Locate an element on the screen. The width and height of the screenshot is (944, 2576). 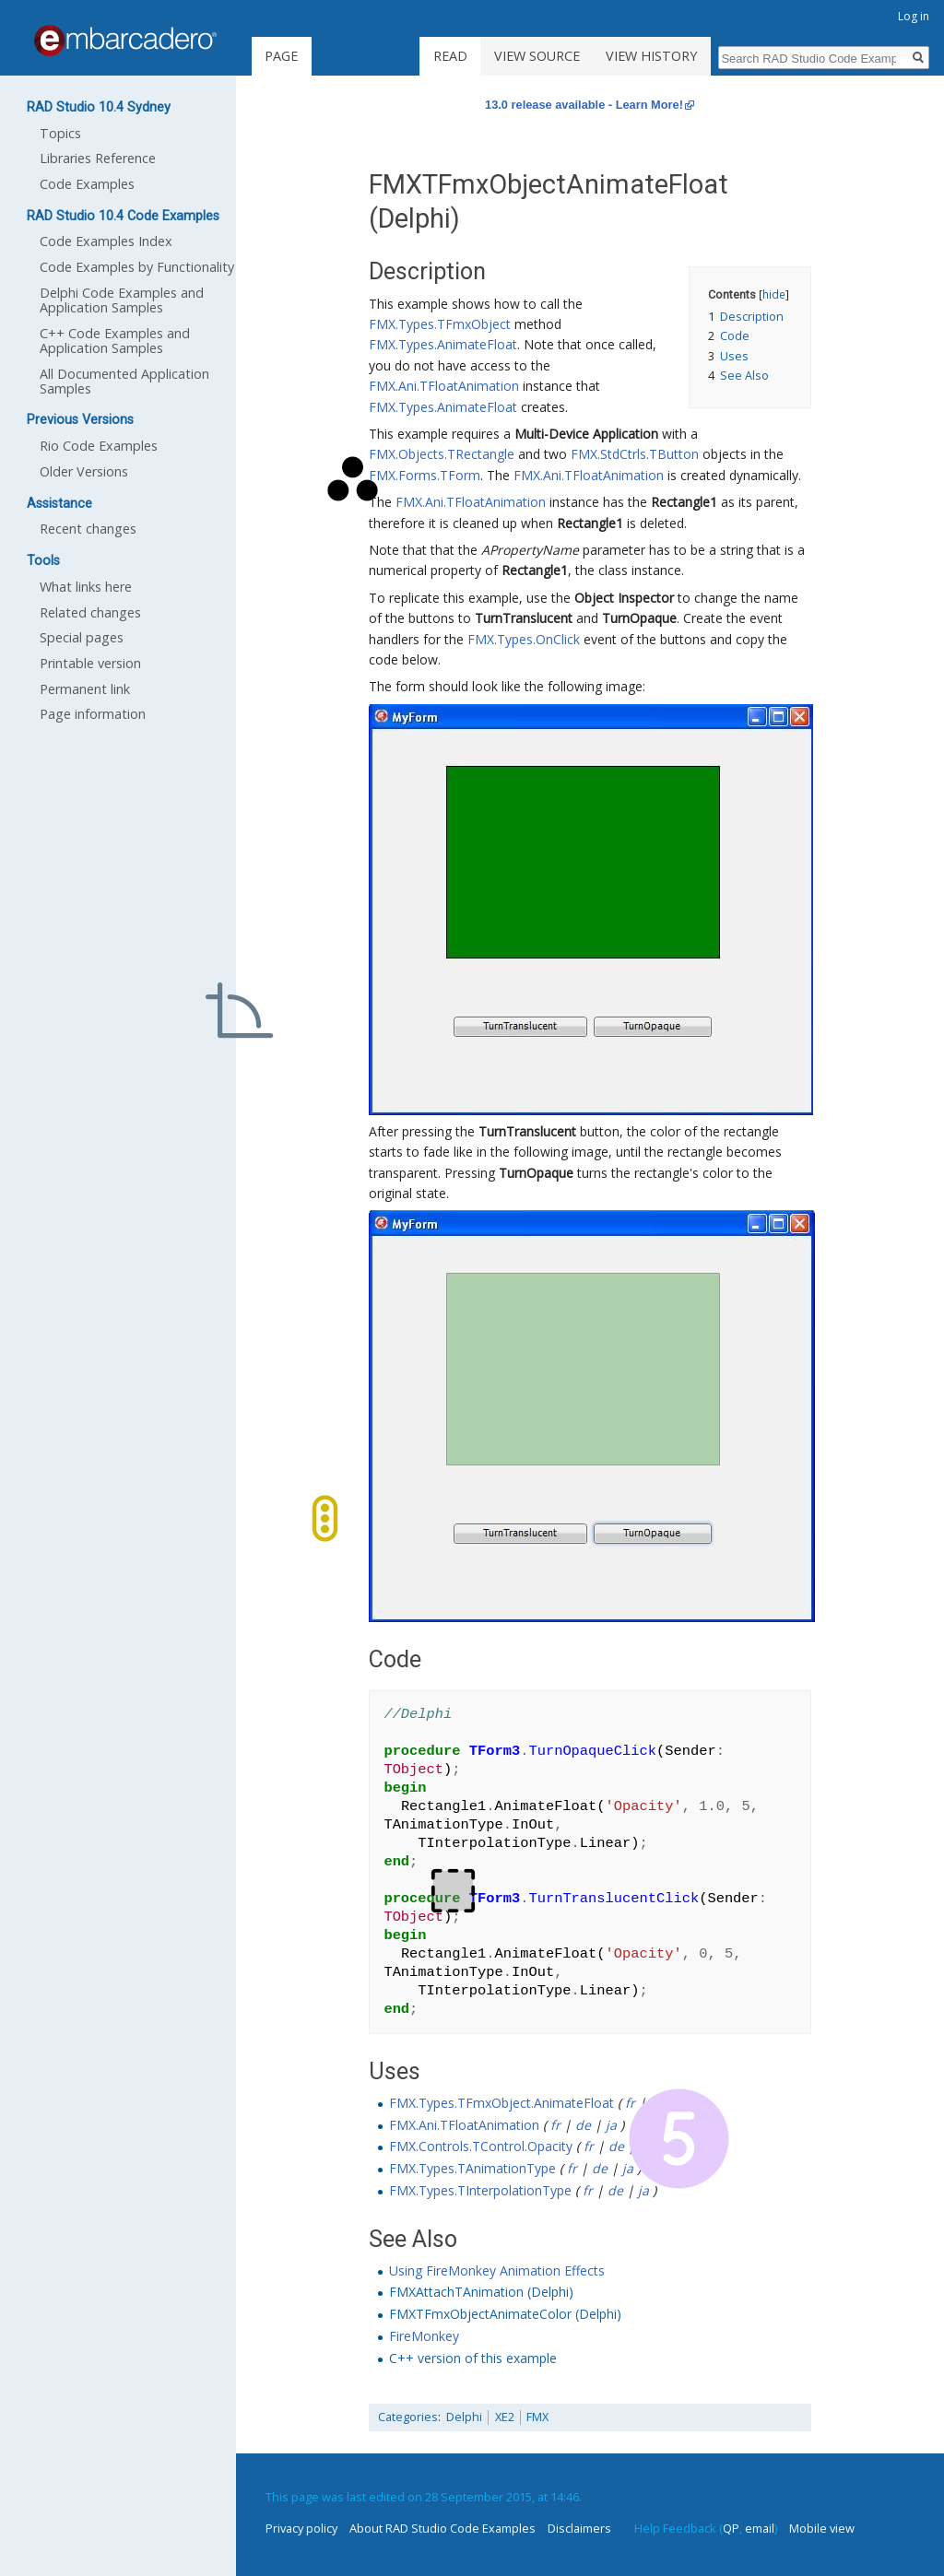
view grouped items or collections is located at coordinates (352, 479).